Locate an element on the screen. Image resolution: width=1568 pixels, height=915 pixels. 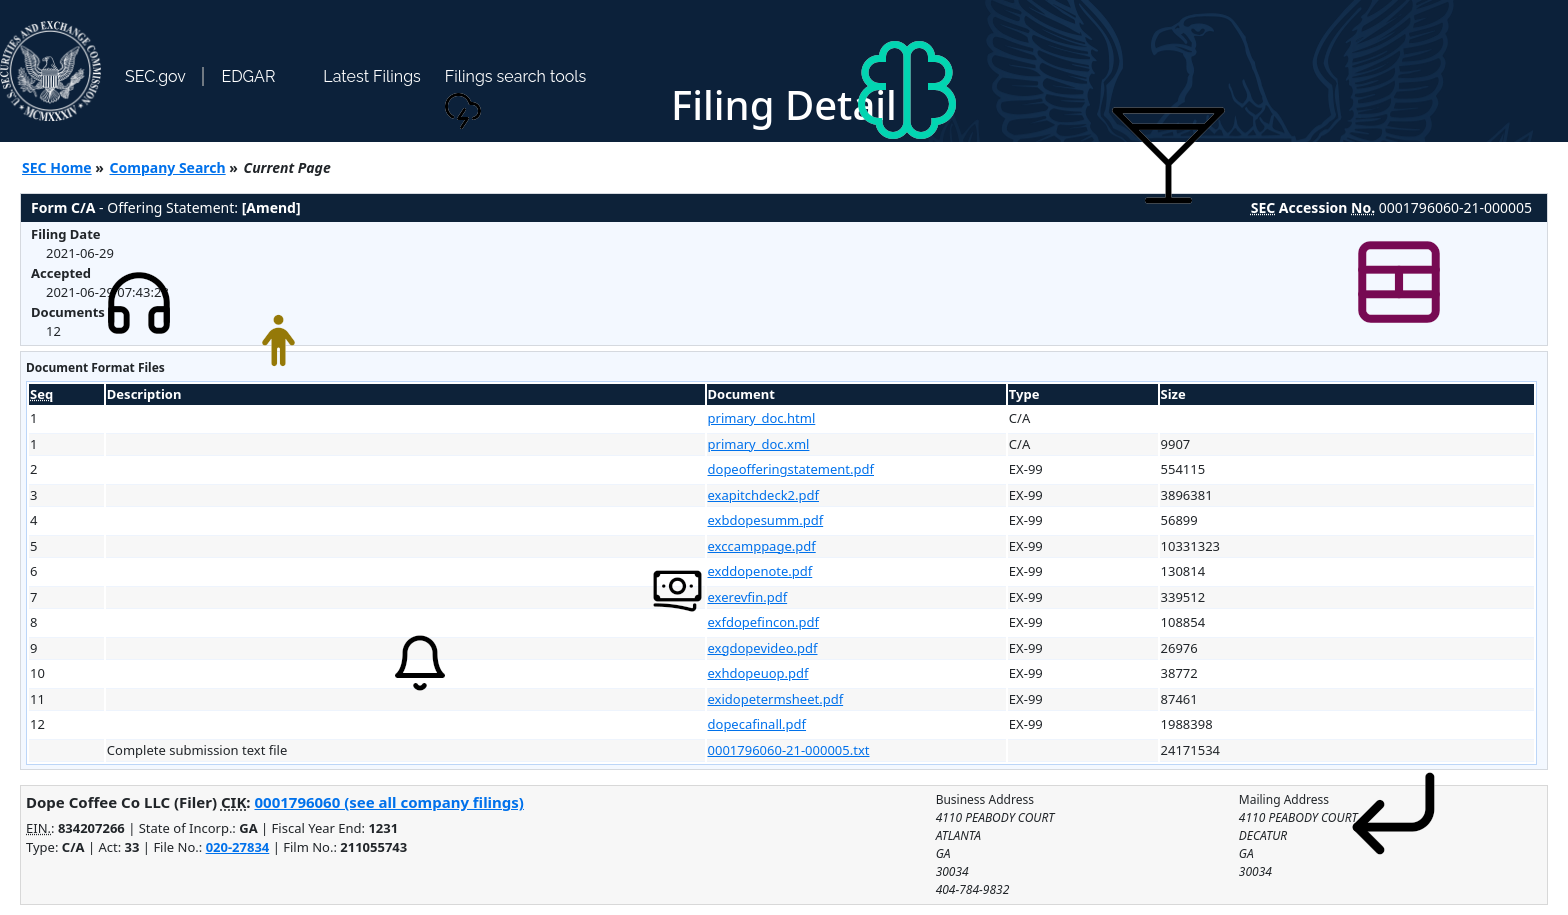
indicates thunderstorm or severe weather conditions is located at coordinates (463, 111).